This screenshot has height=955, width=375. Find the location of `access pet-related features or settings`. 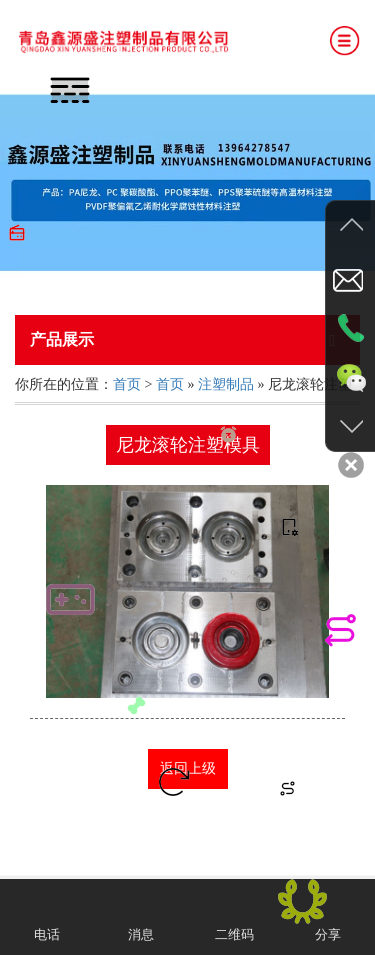

access pet-related features or settings is located at coordinates (136, 705).